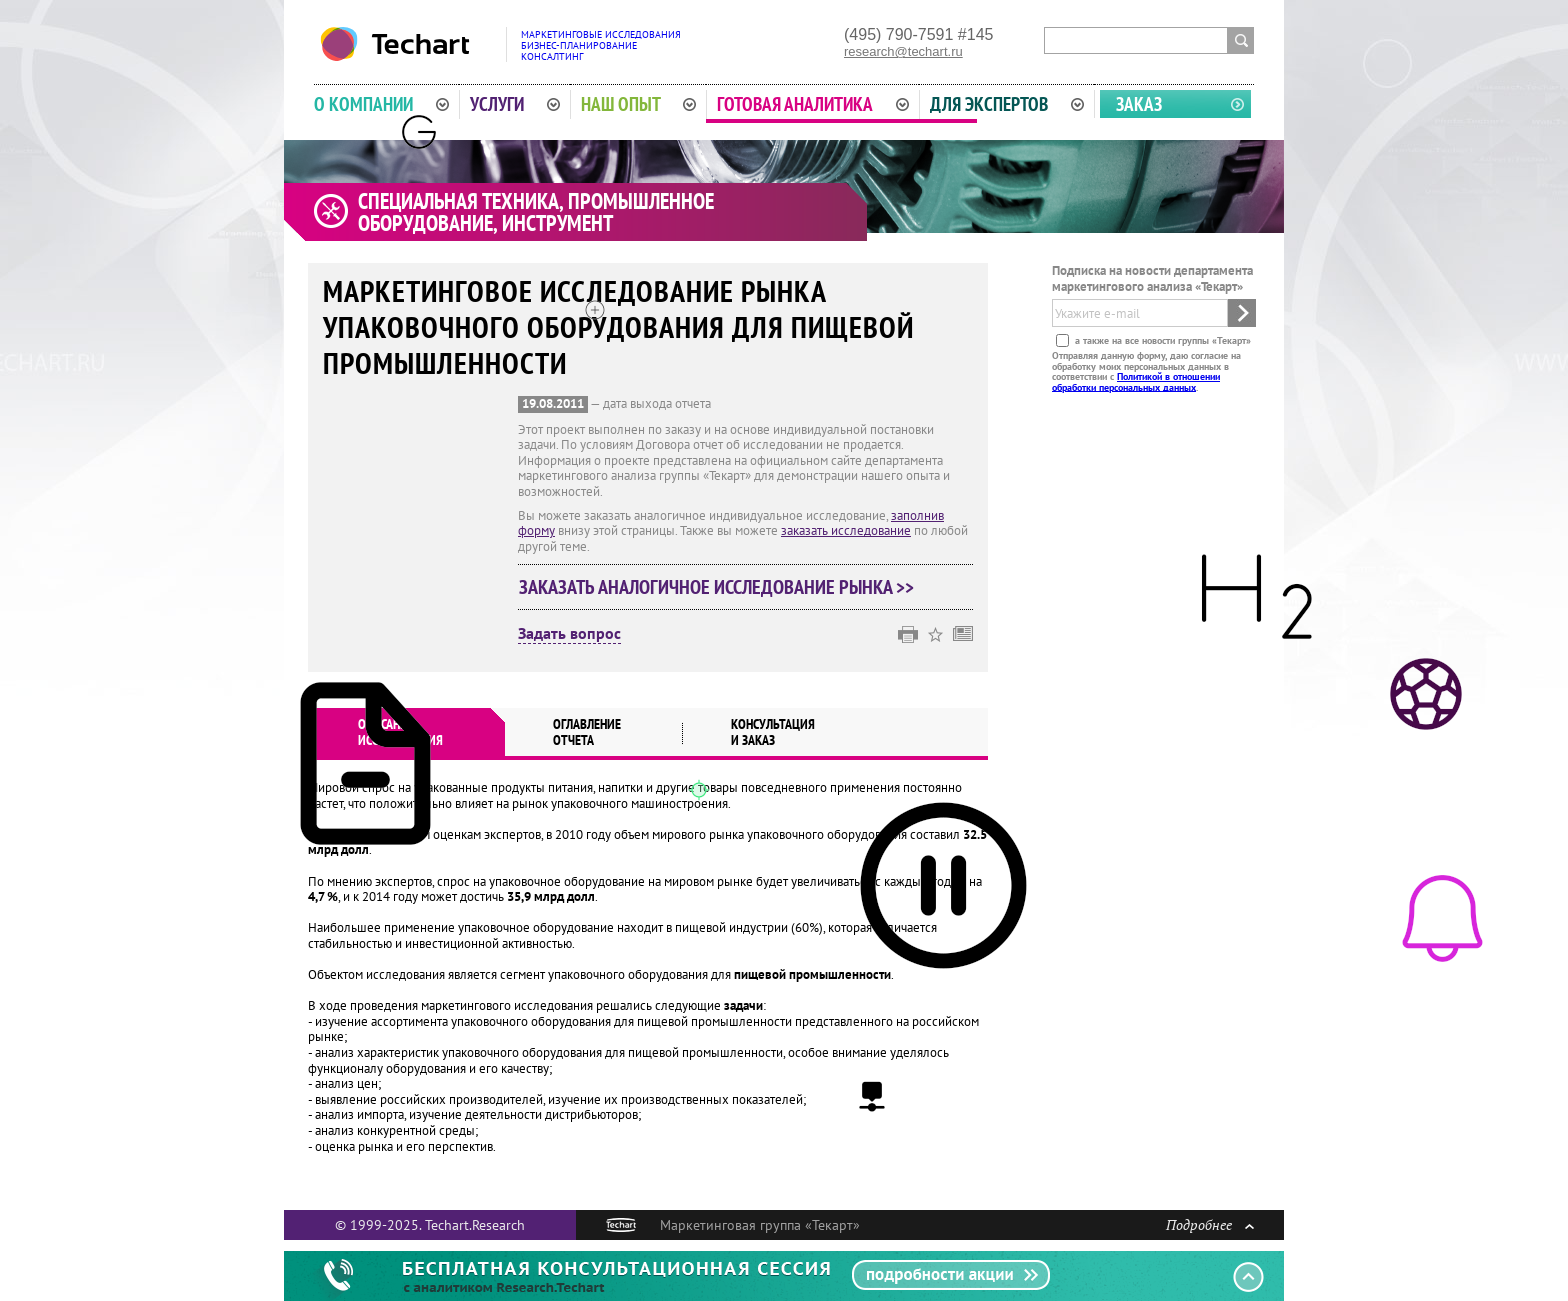 This screenshot has width=1568, height=1301. Describe the element at coordinates (872, 1096) in the screenshot. I see `view event details on a timeline` at that location.